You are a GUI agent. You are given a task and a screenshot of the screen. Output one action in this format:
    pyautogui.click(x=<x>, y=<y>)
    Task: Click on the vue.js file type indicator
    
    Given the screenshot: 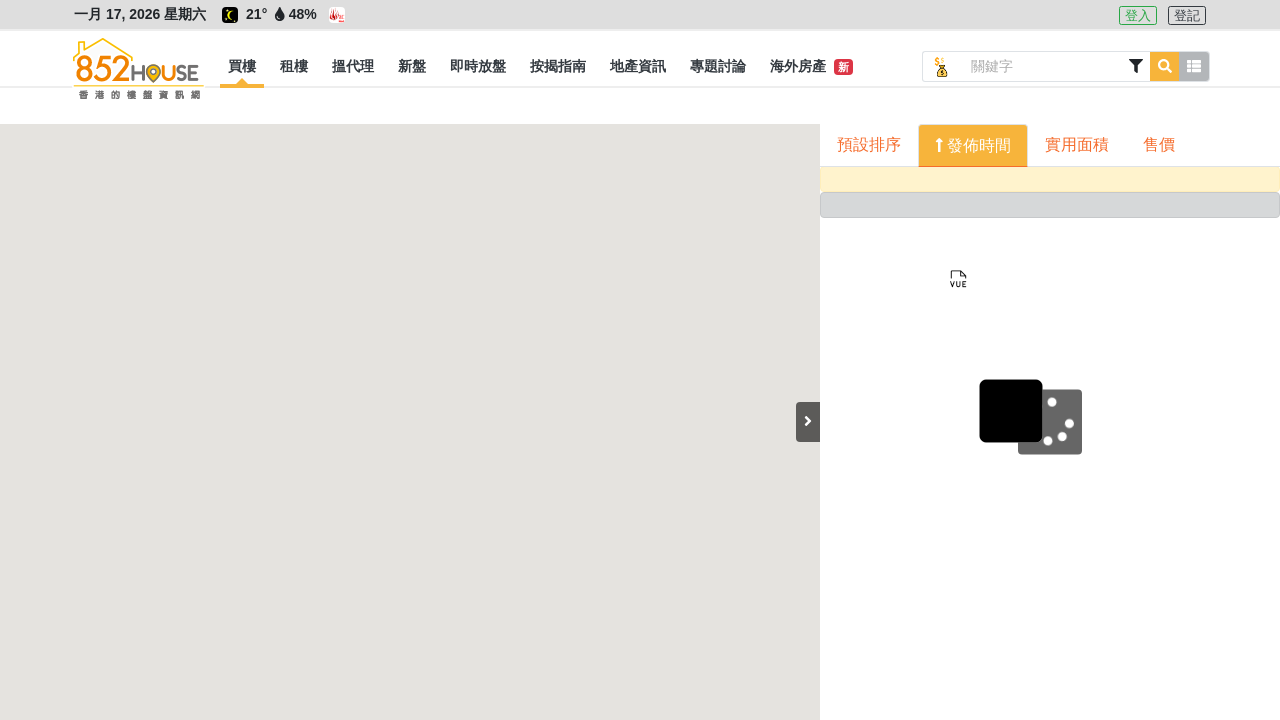 What is the action you would take?
    pyautogui.click(x=958, y=279)
    